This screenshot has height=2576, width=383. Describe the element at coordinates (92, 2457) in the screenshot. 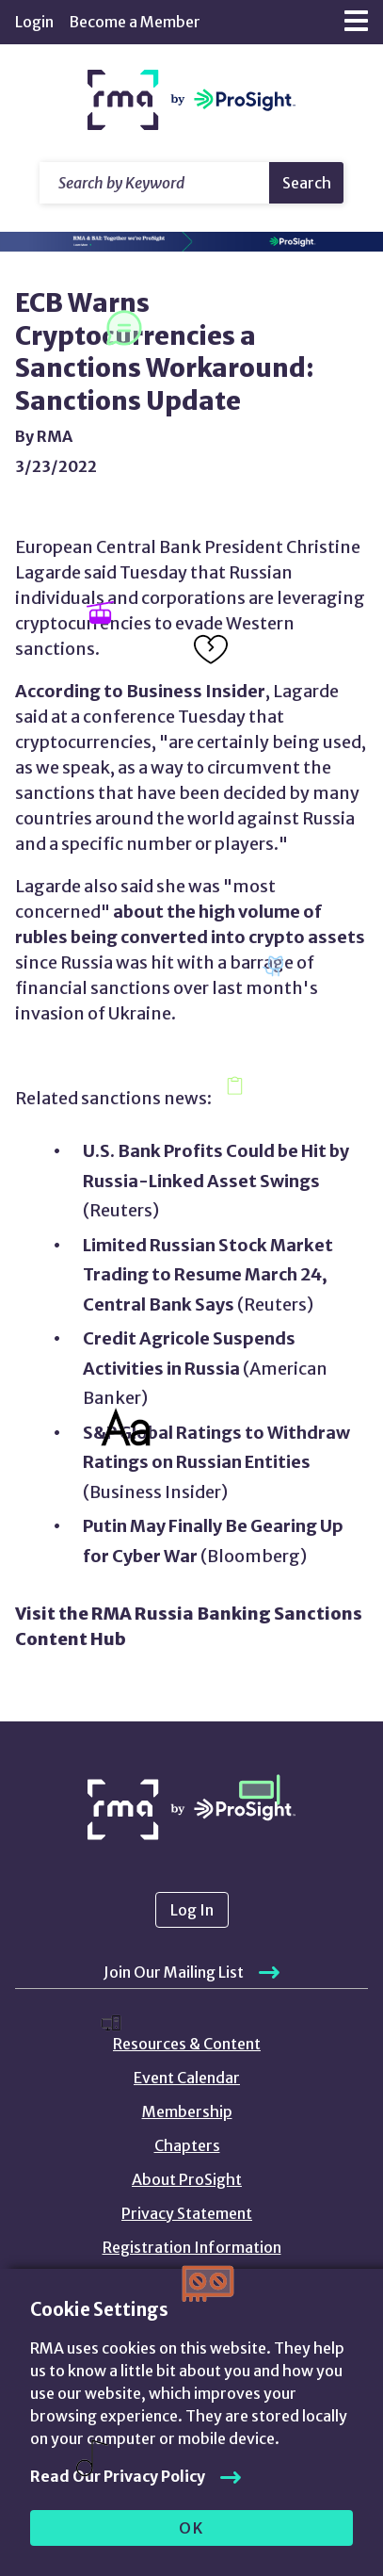

I see `access music or audio player` at that location.